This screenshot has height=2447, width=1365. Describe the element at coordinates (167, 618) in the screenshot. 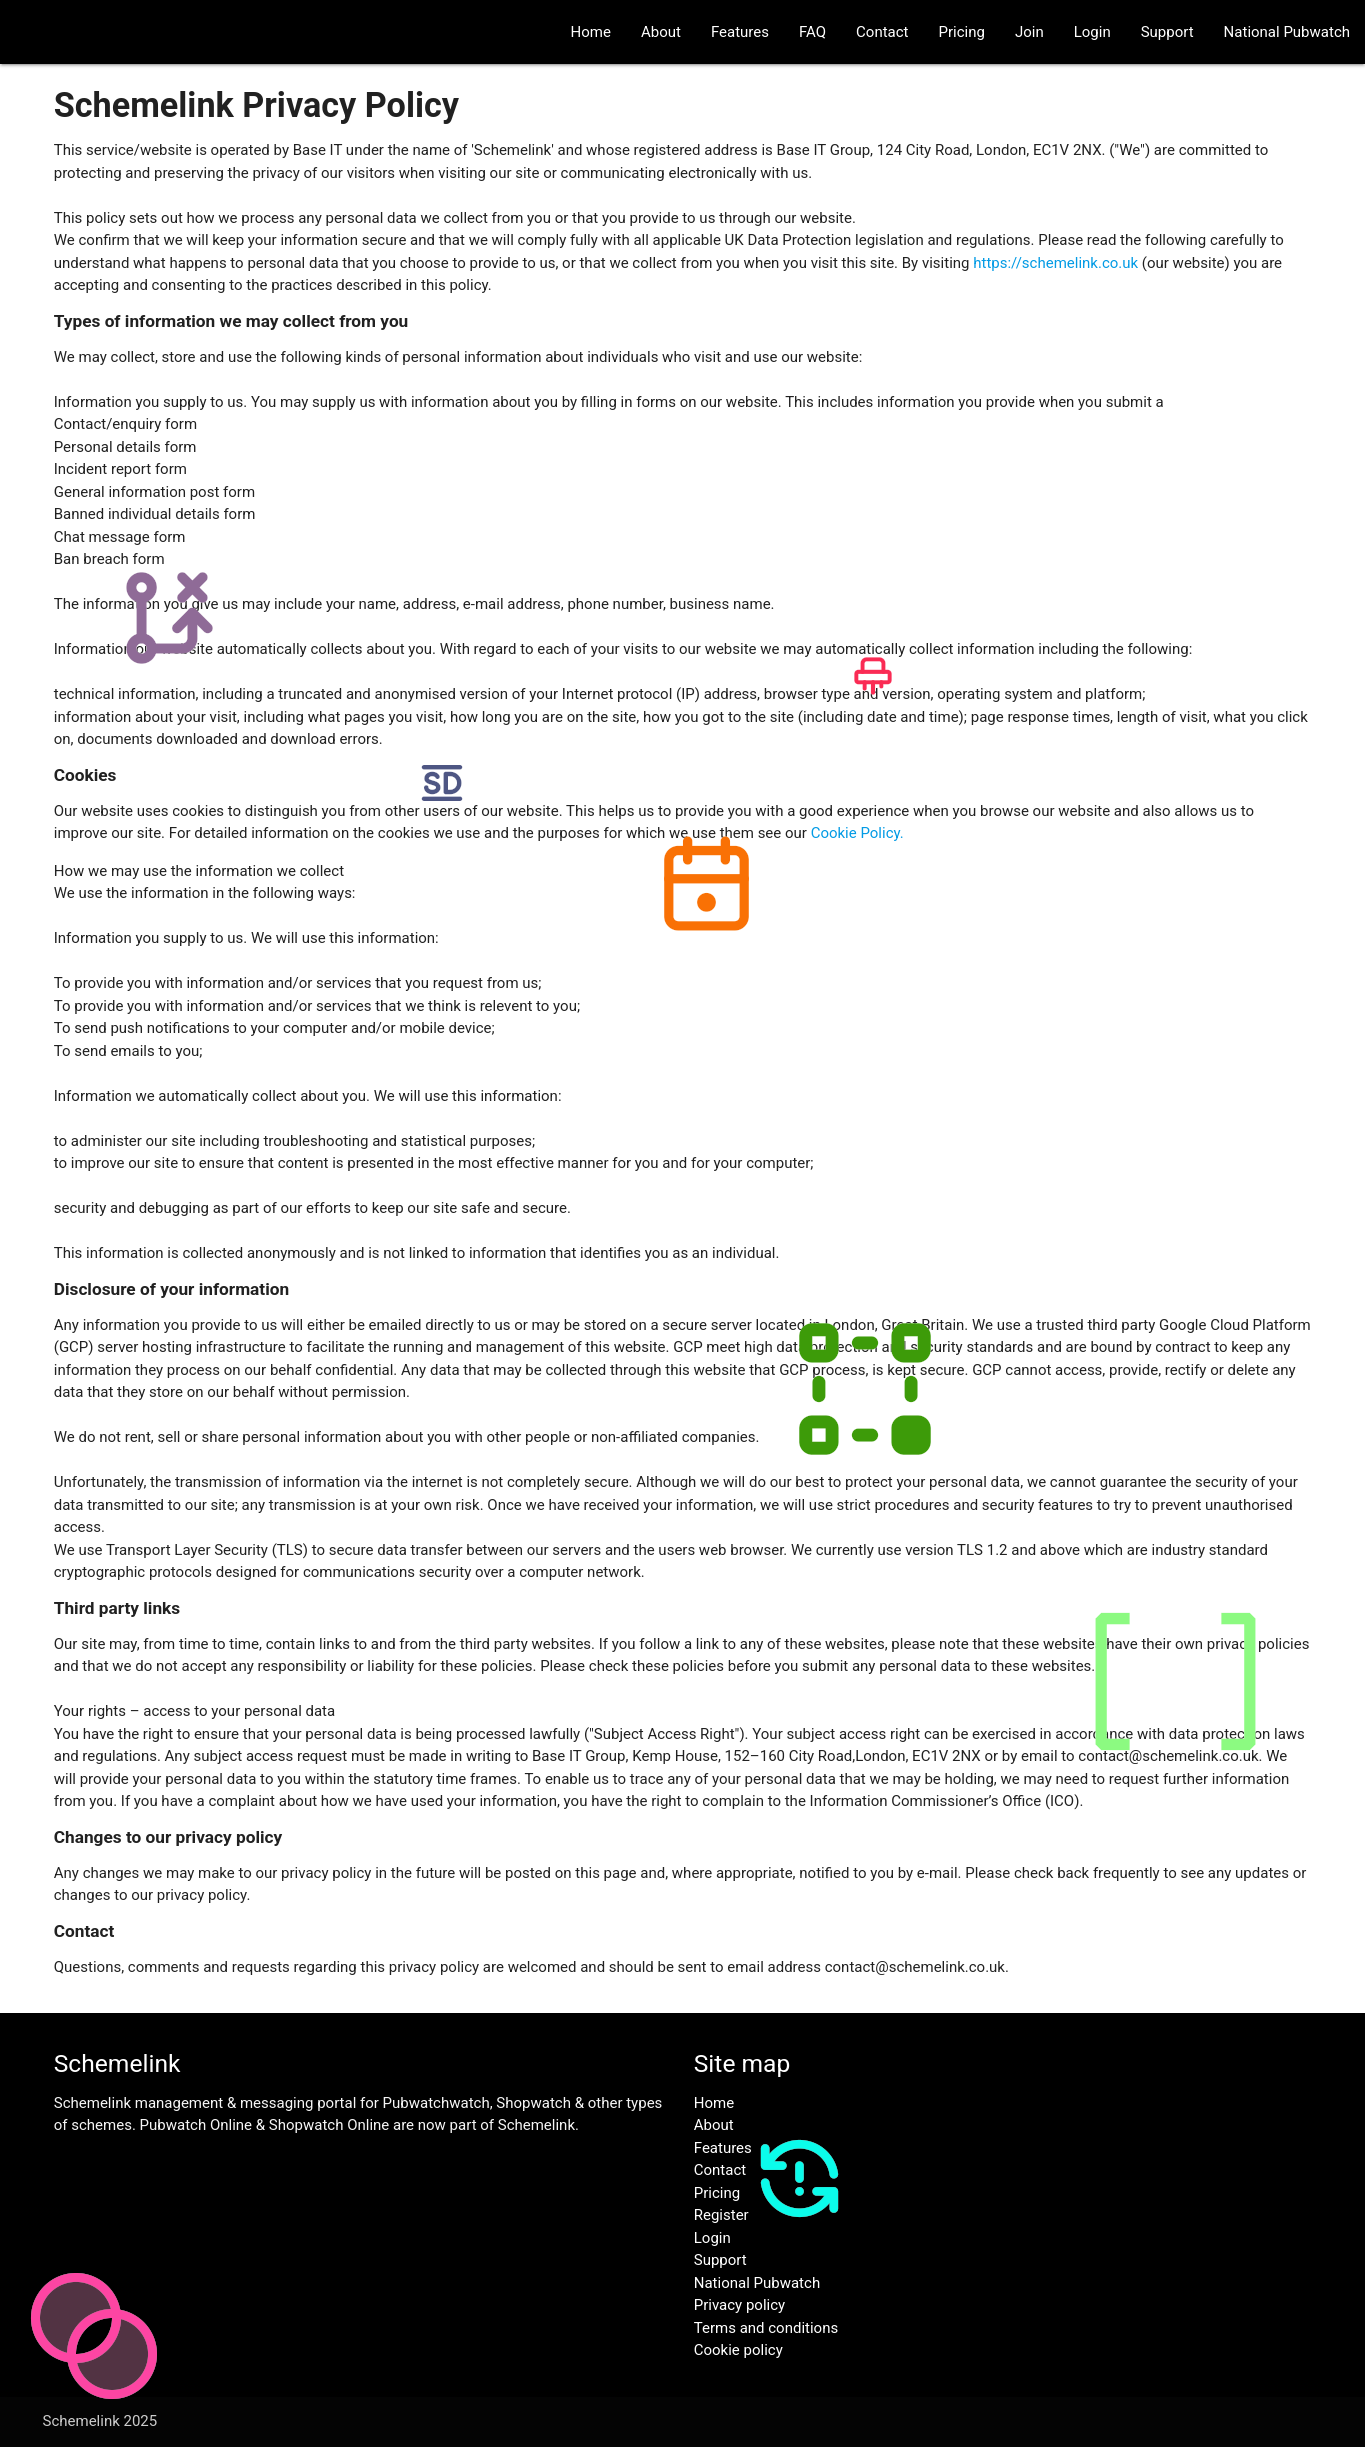

I see `delete a git branch` at that location.